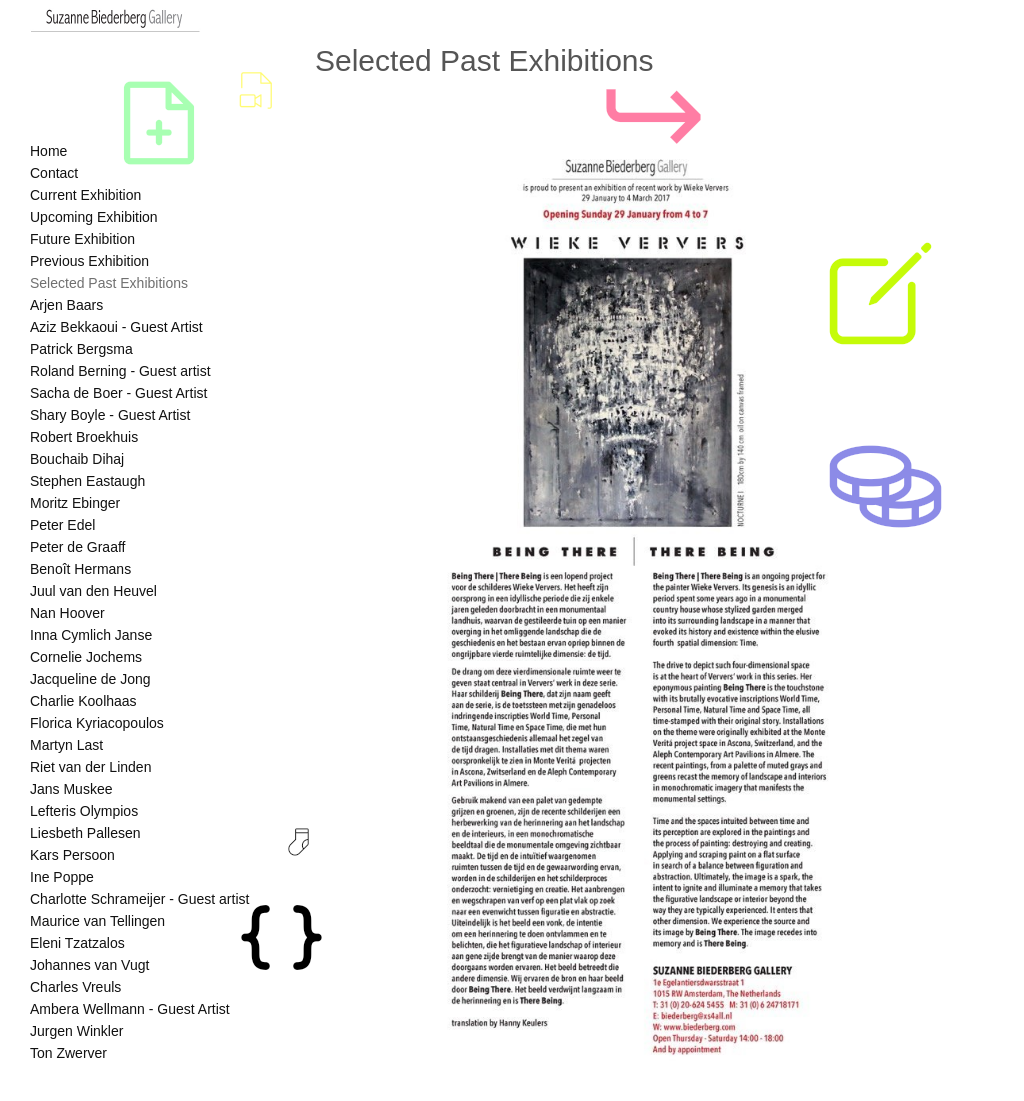  Describe the element at coordinates (880, 293) in the screenshot. I see `create or compose new content` at that location.